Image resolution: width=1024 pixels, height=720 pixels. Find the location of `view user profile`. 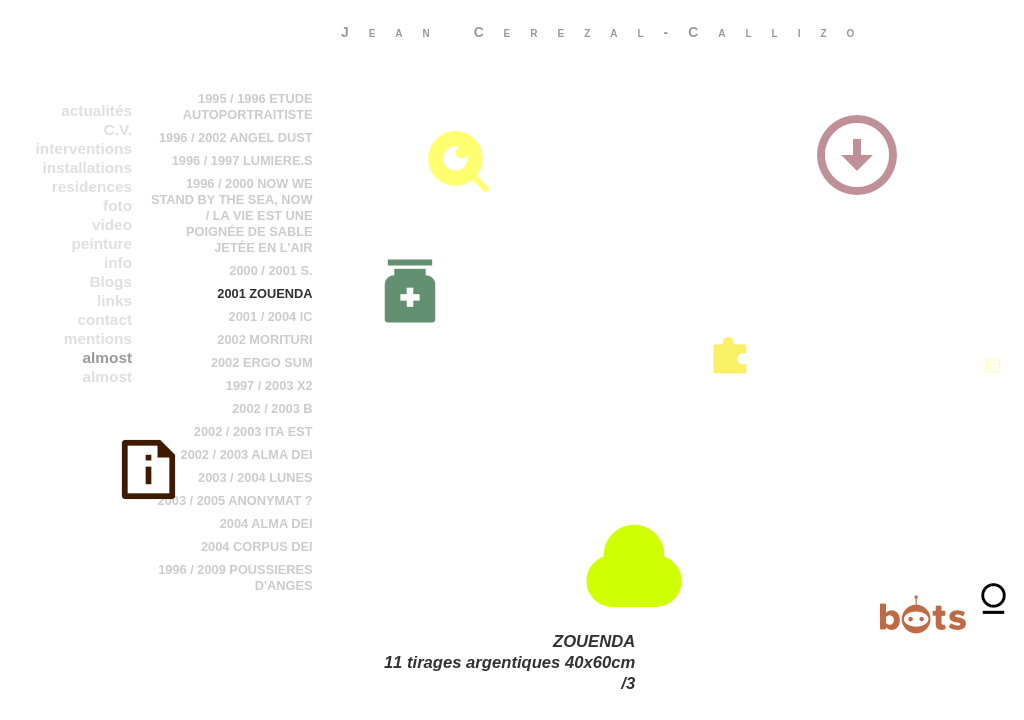

view user profile is located at coordinates (993, 598).